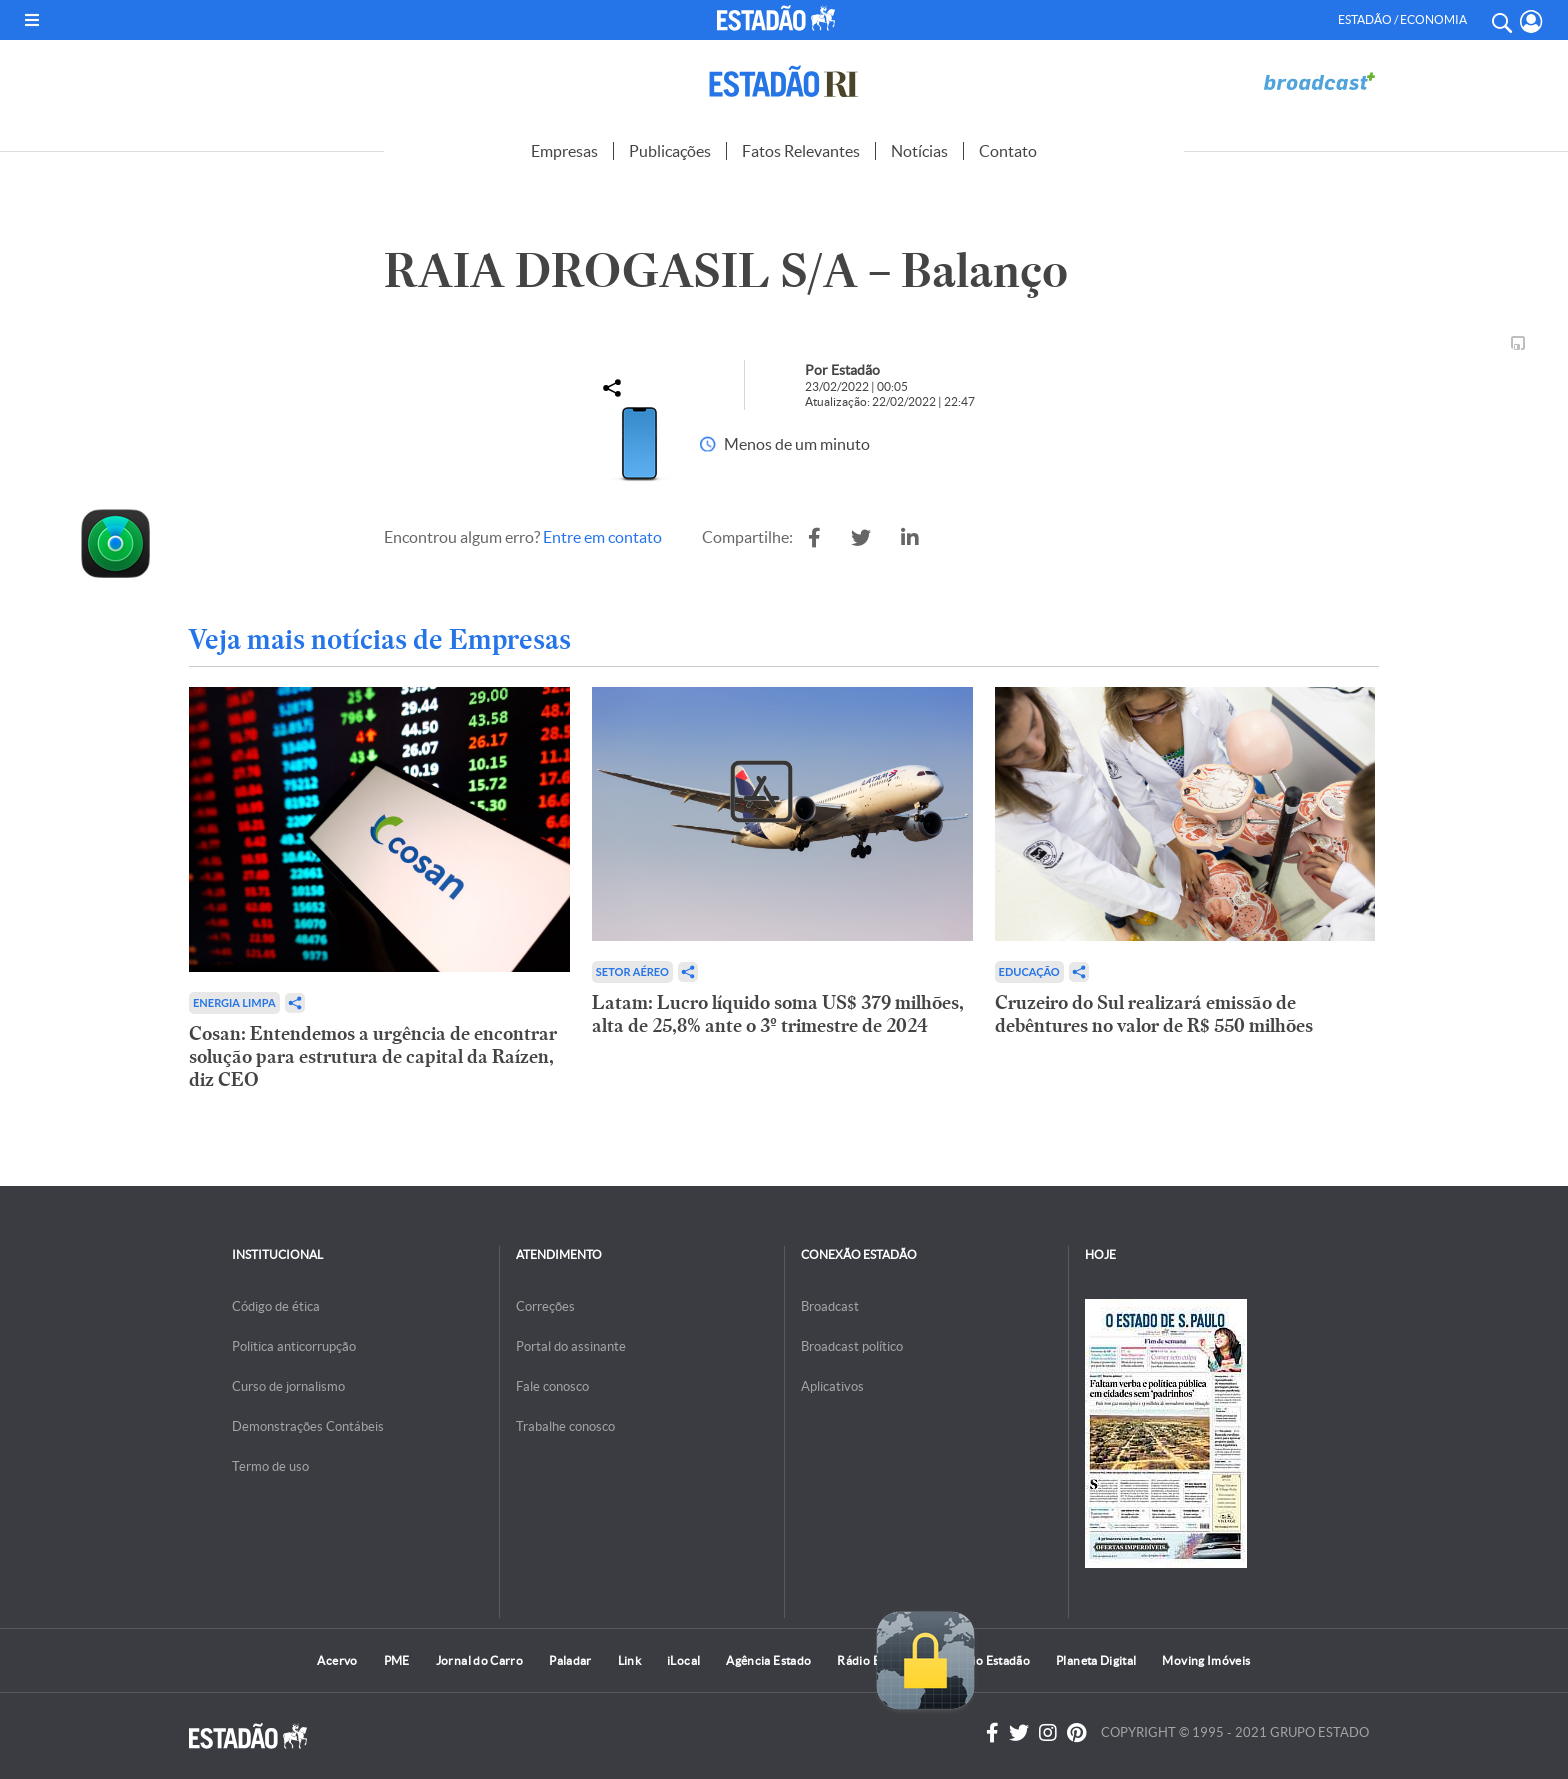 The width and height of the screenshot is (1568, 1779). I want to click on iPhone 13 Pro device connected, so click(639, 444).